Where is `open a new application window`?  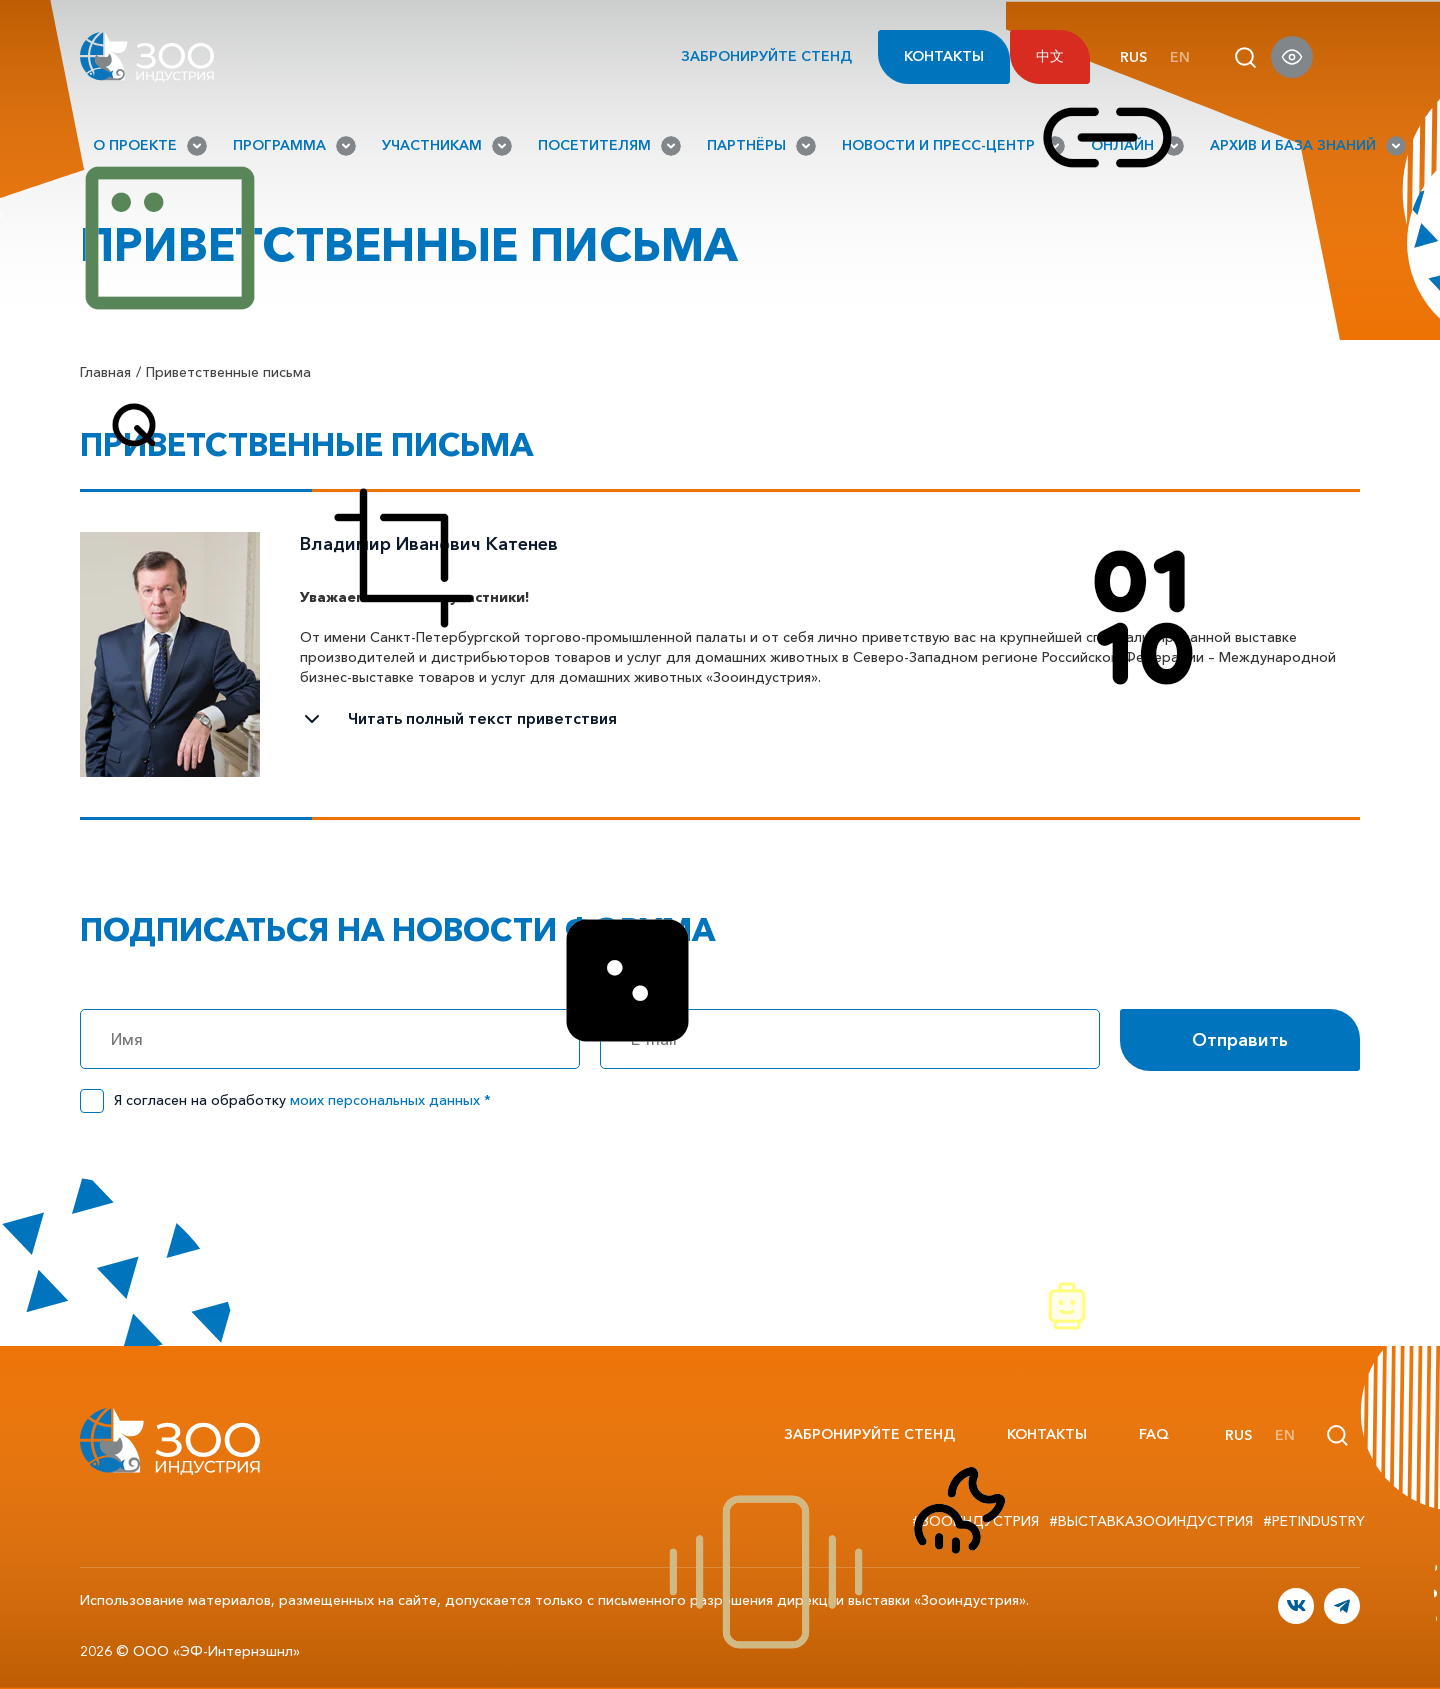
open a new application window is located at coordinates (170, 238).